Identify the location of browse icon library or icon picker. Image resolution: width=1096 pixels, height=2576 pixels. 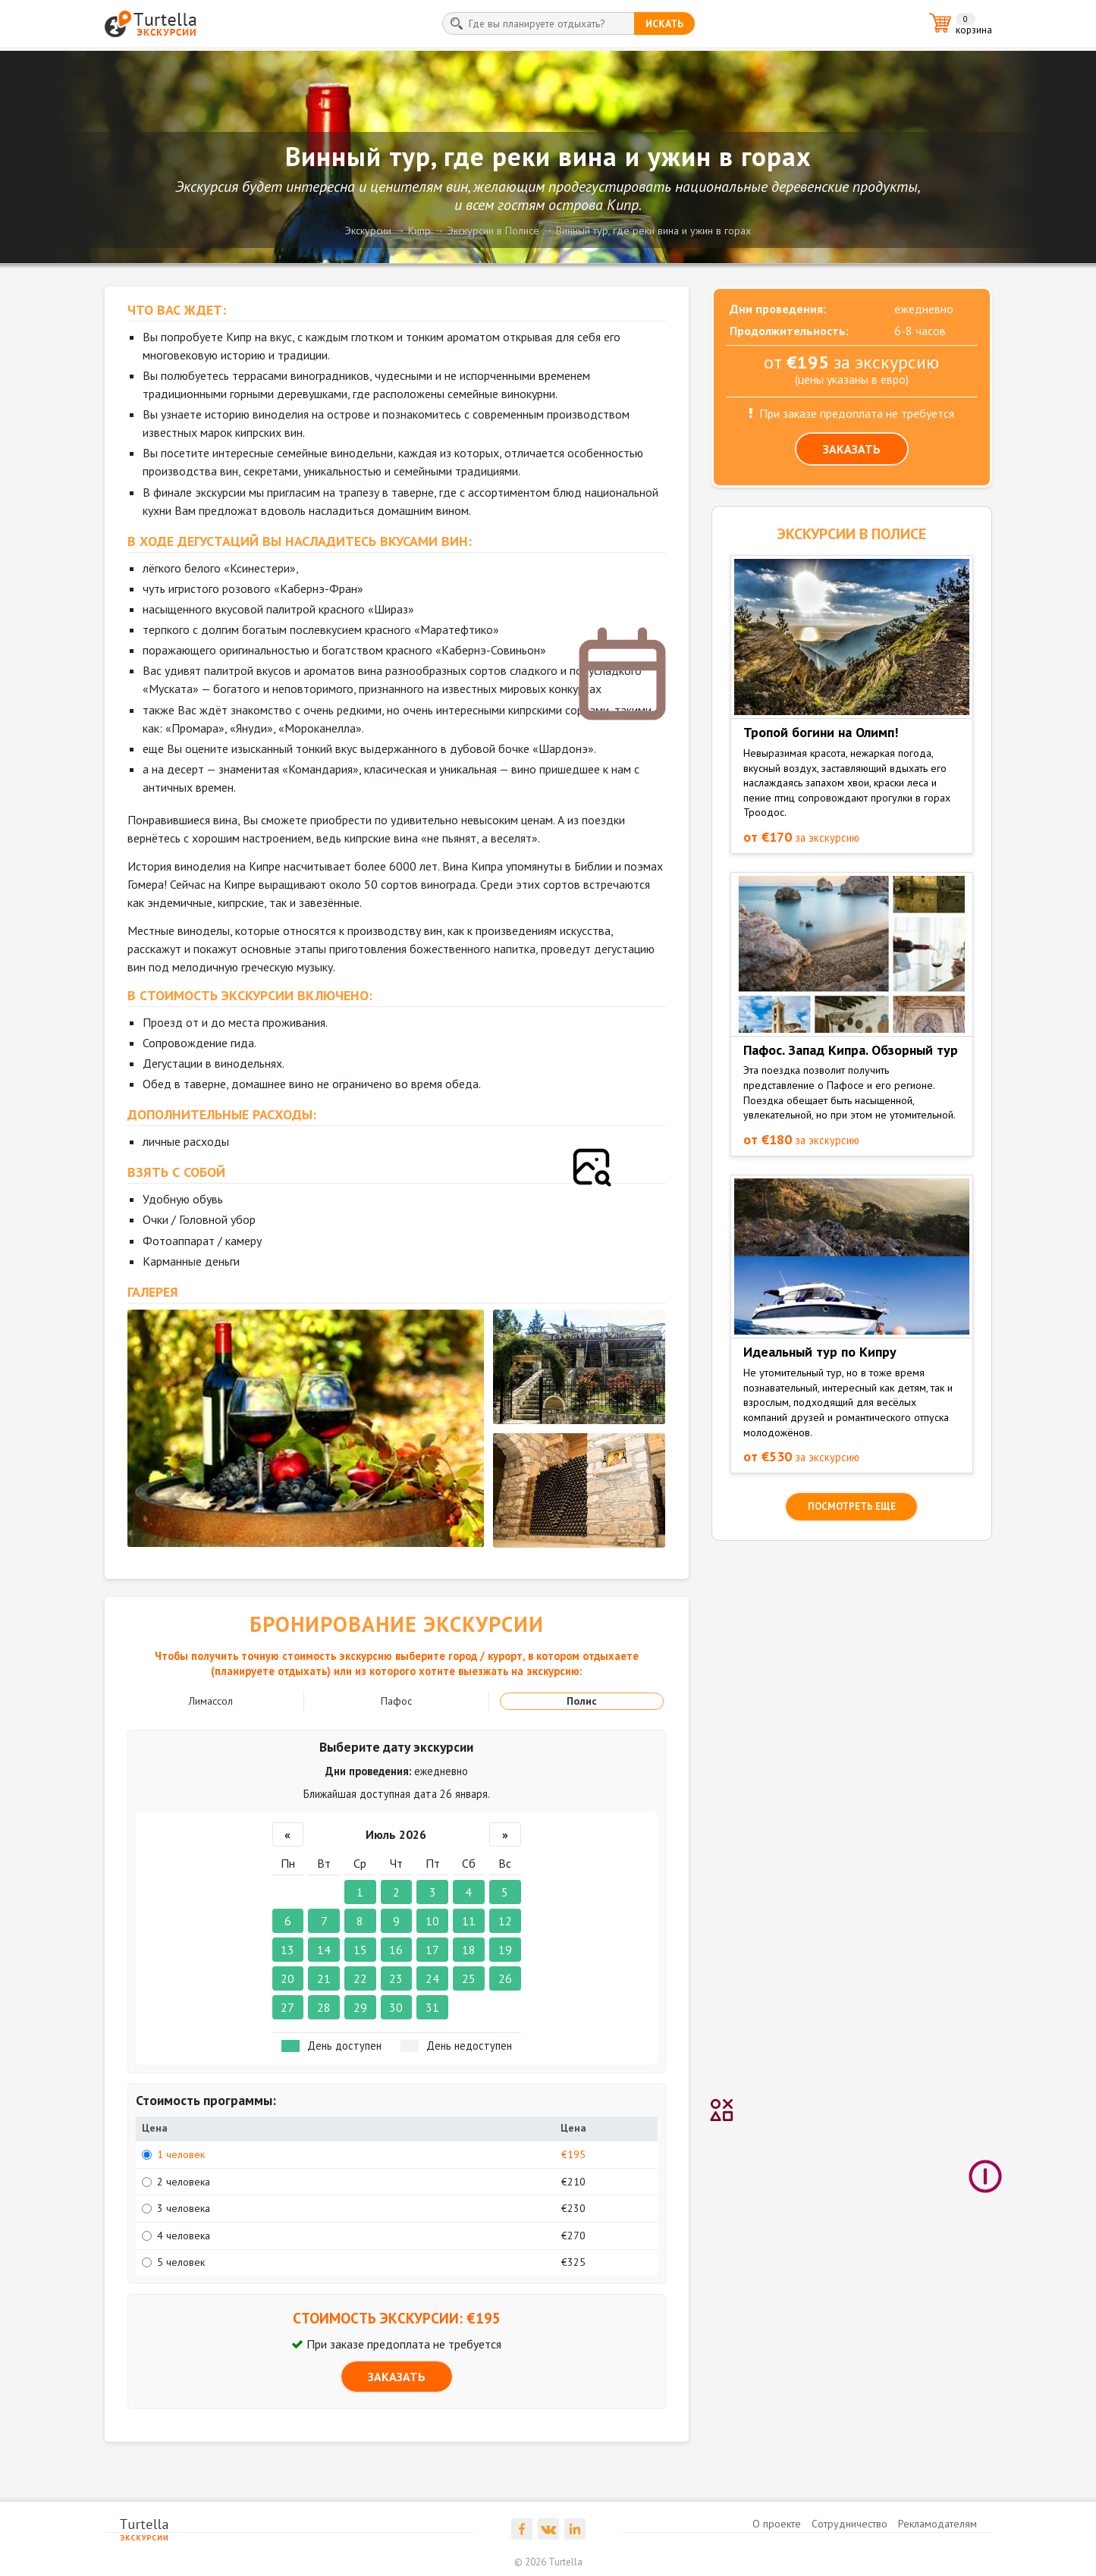
(721, 2110).